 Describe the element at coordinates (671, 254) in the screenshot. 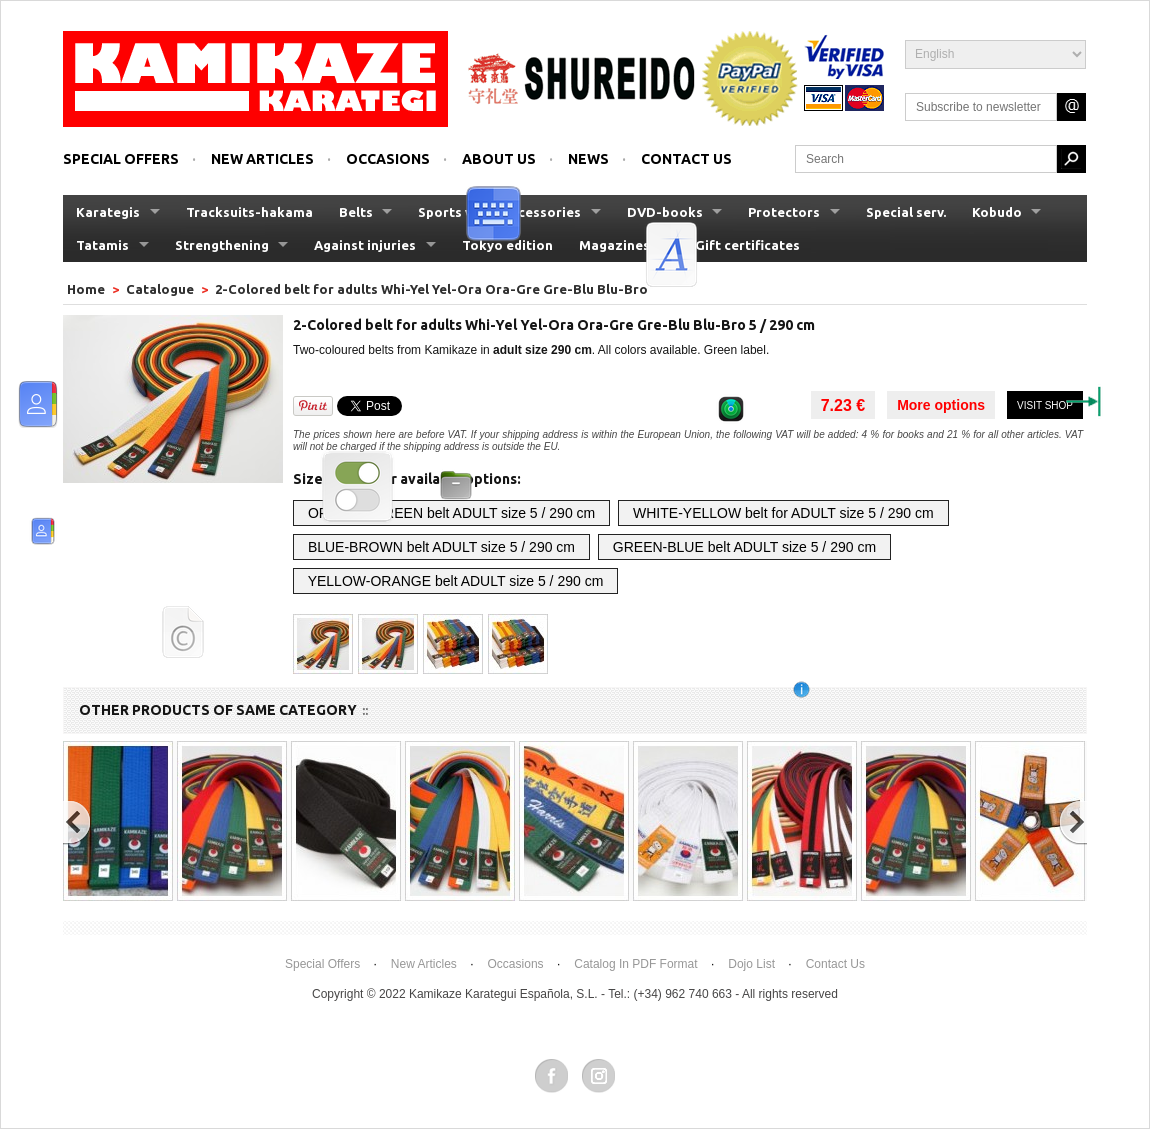

I see `an OpenType font file` at that location.